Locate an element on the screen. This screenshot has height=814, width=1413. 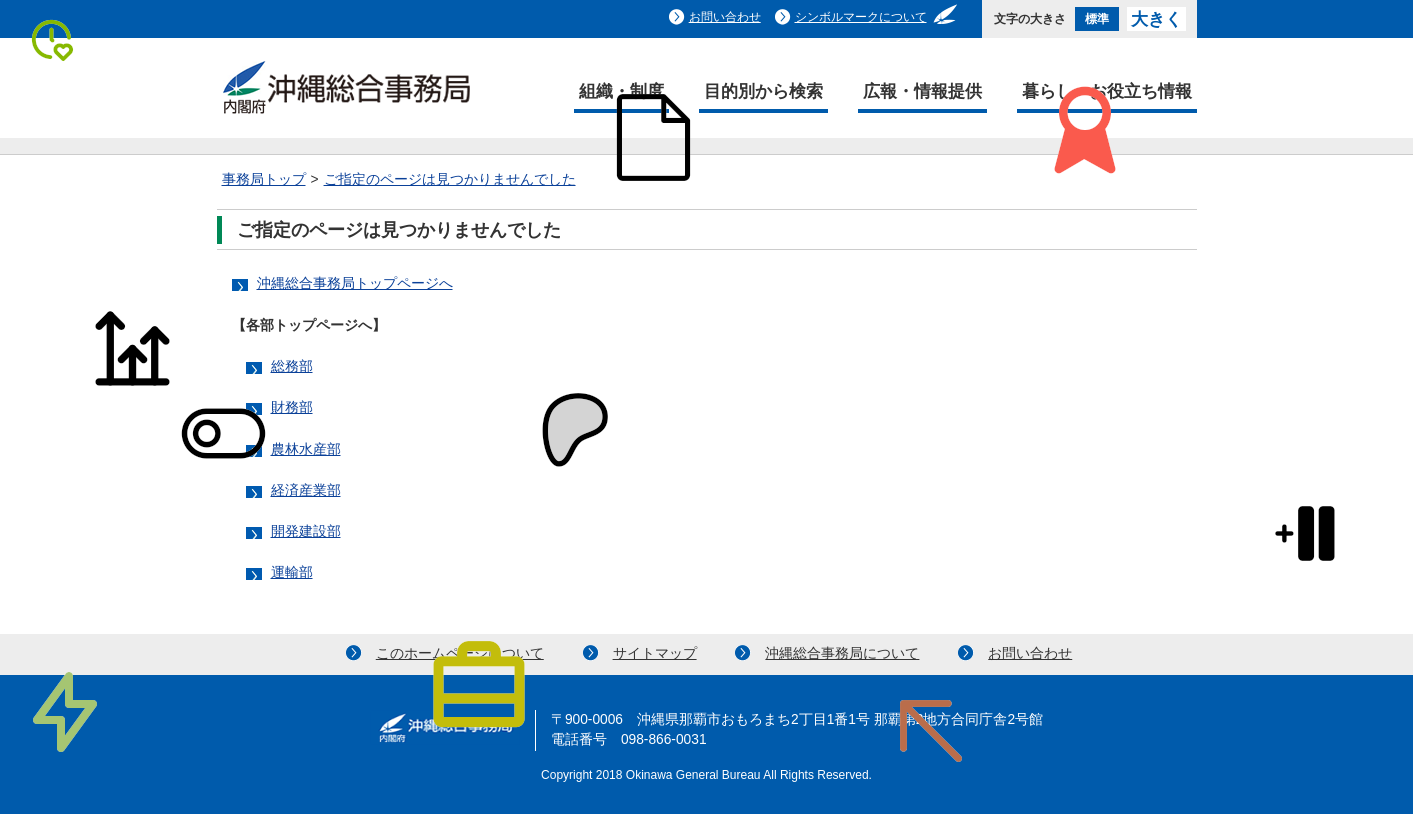
quick actions or shortcuts is located at coordinates (65, 712).